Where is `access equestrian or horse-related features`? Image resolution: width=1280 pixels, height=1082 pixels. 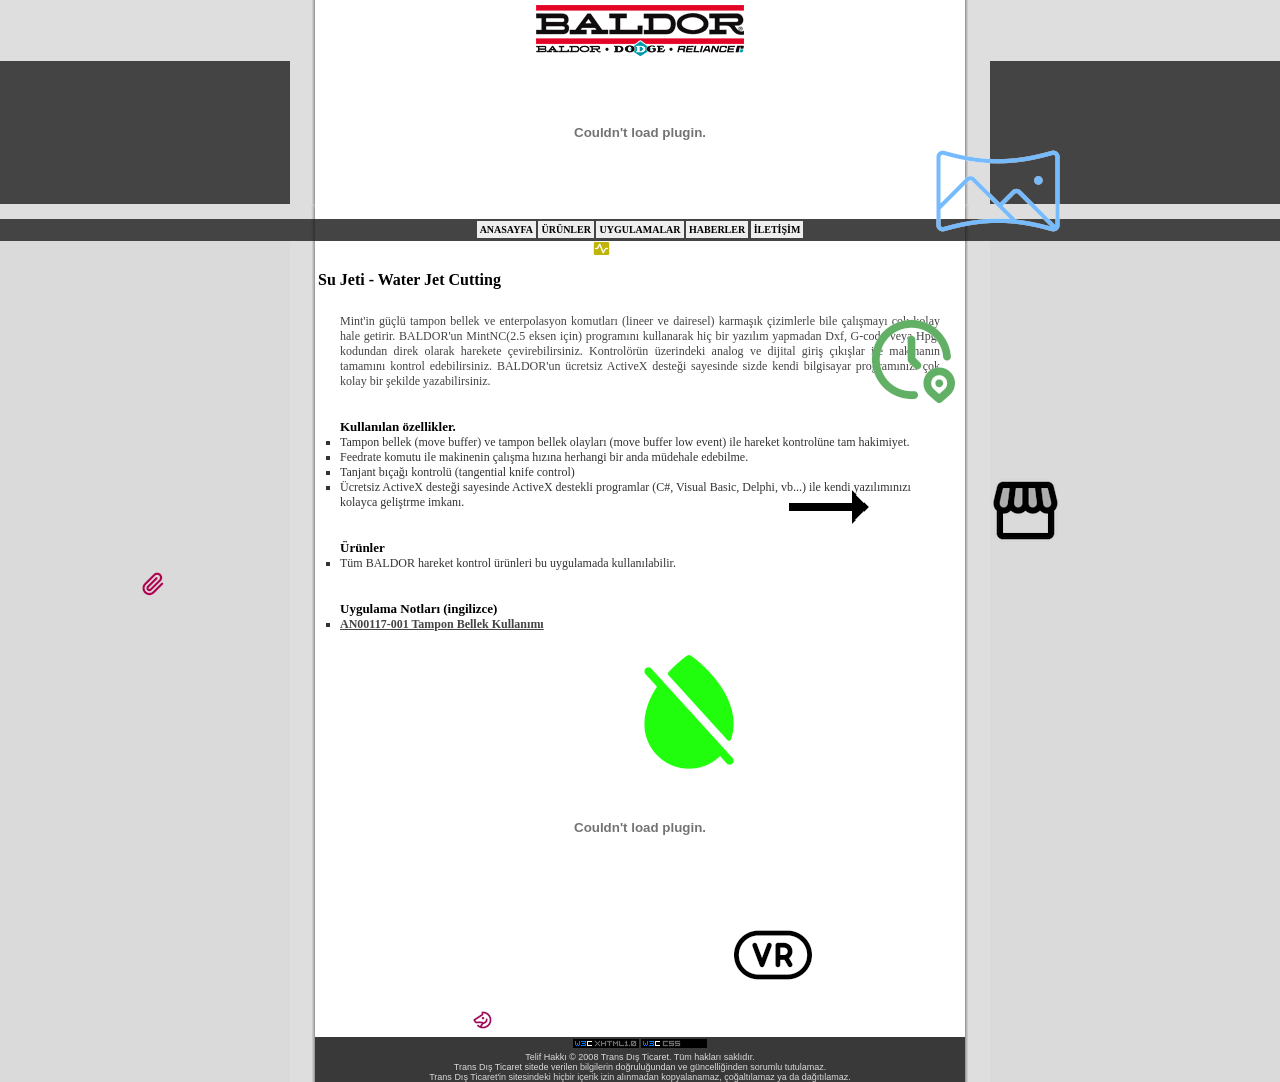
access equestrian or horse-related features is located at coordinates (483, 1020).